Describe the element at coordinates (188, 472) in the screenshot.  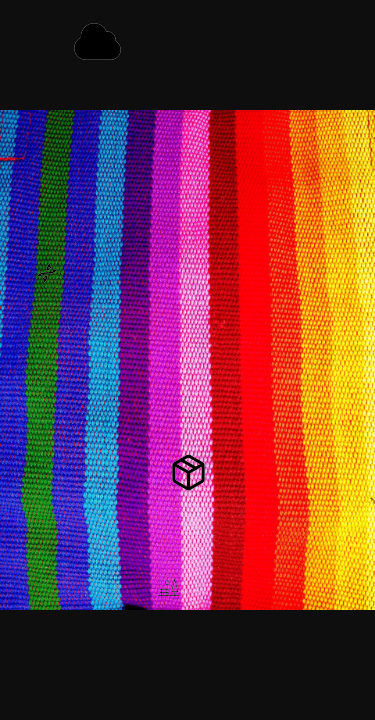
I see `view package or shipment details` at that location.